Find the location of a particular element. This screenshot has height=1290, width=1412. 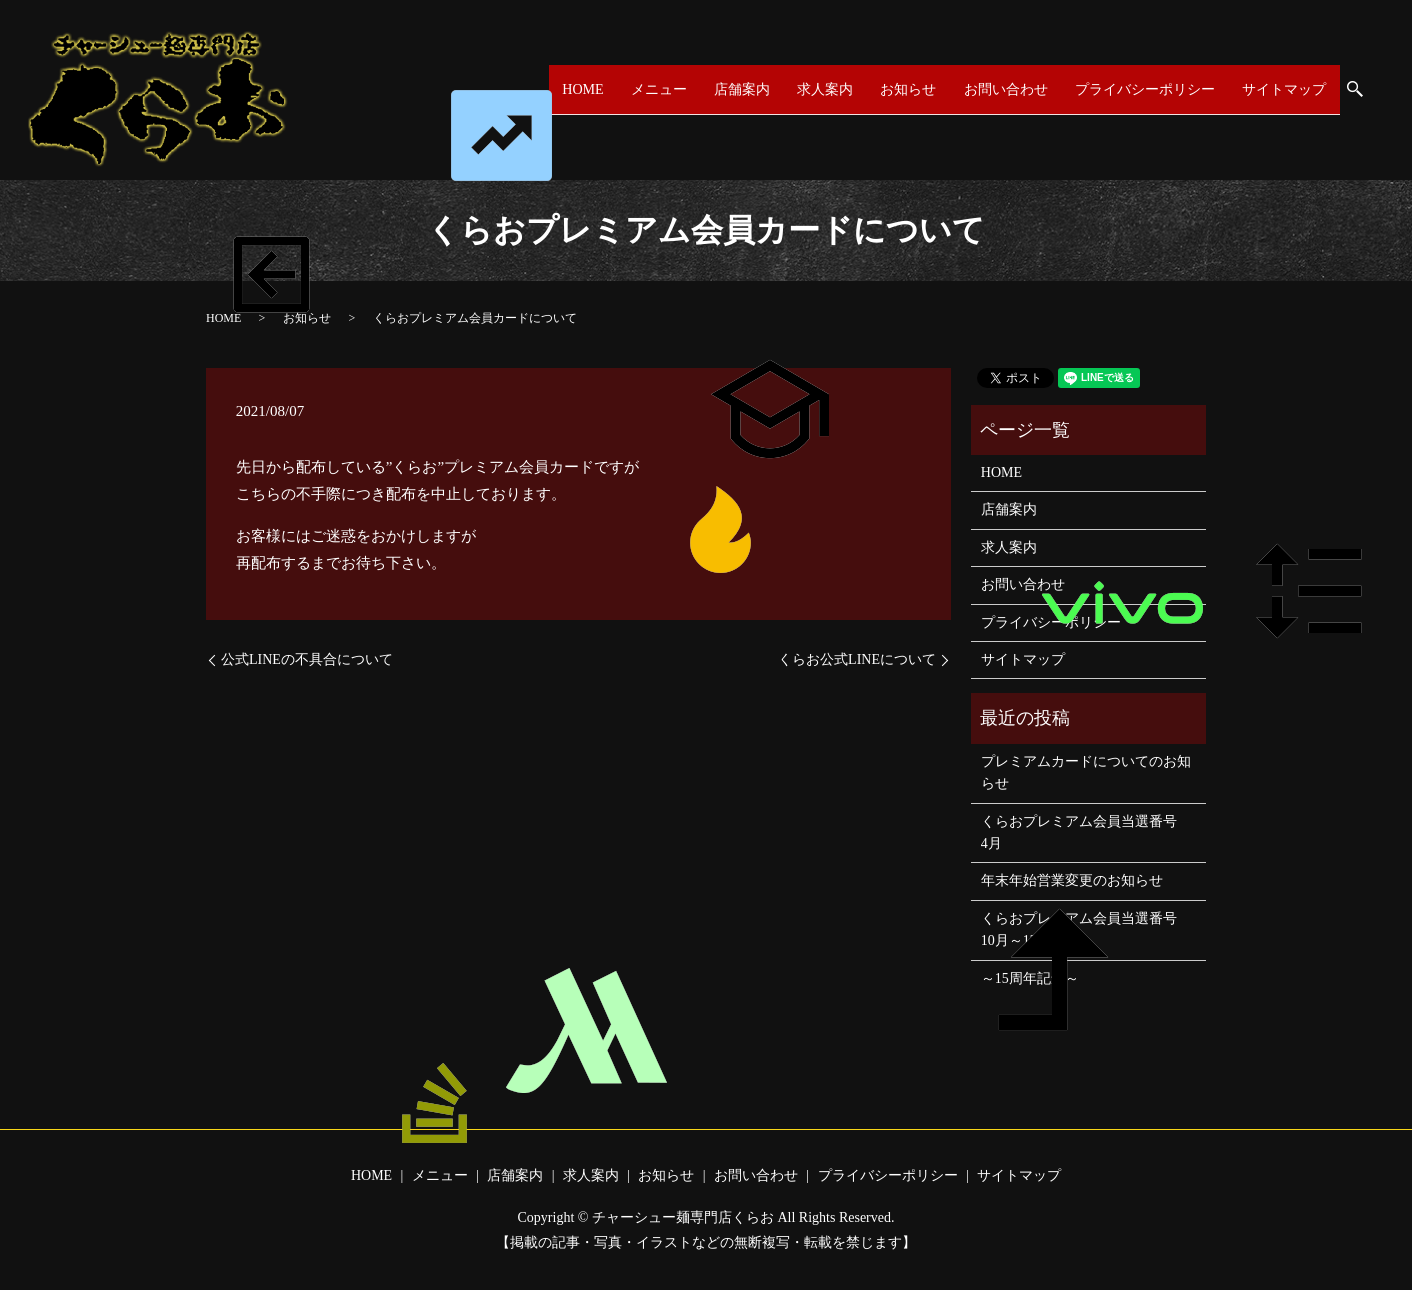

visit stack overflow website is located at coordinates (434, 1102).